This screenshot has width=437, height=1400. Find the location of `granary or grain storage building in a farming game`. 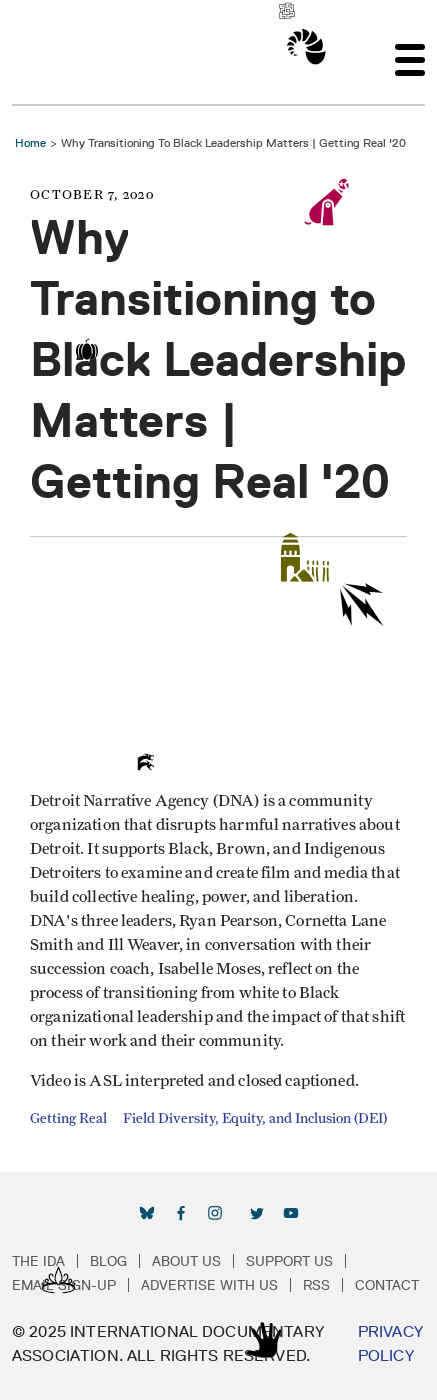

granary or grain storage building in a farming game is located at coordinates (305, 556).